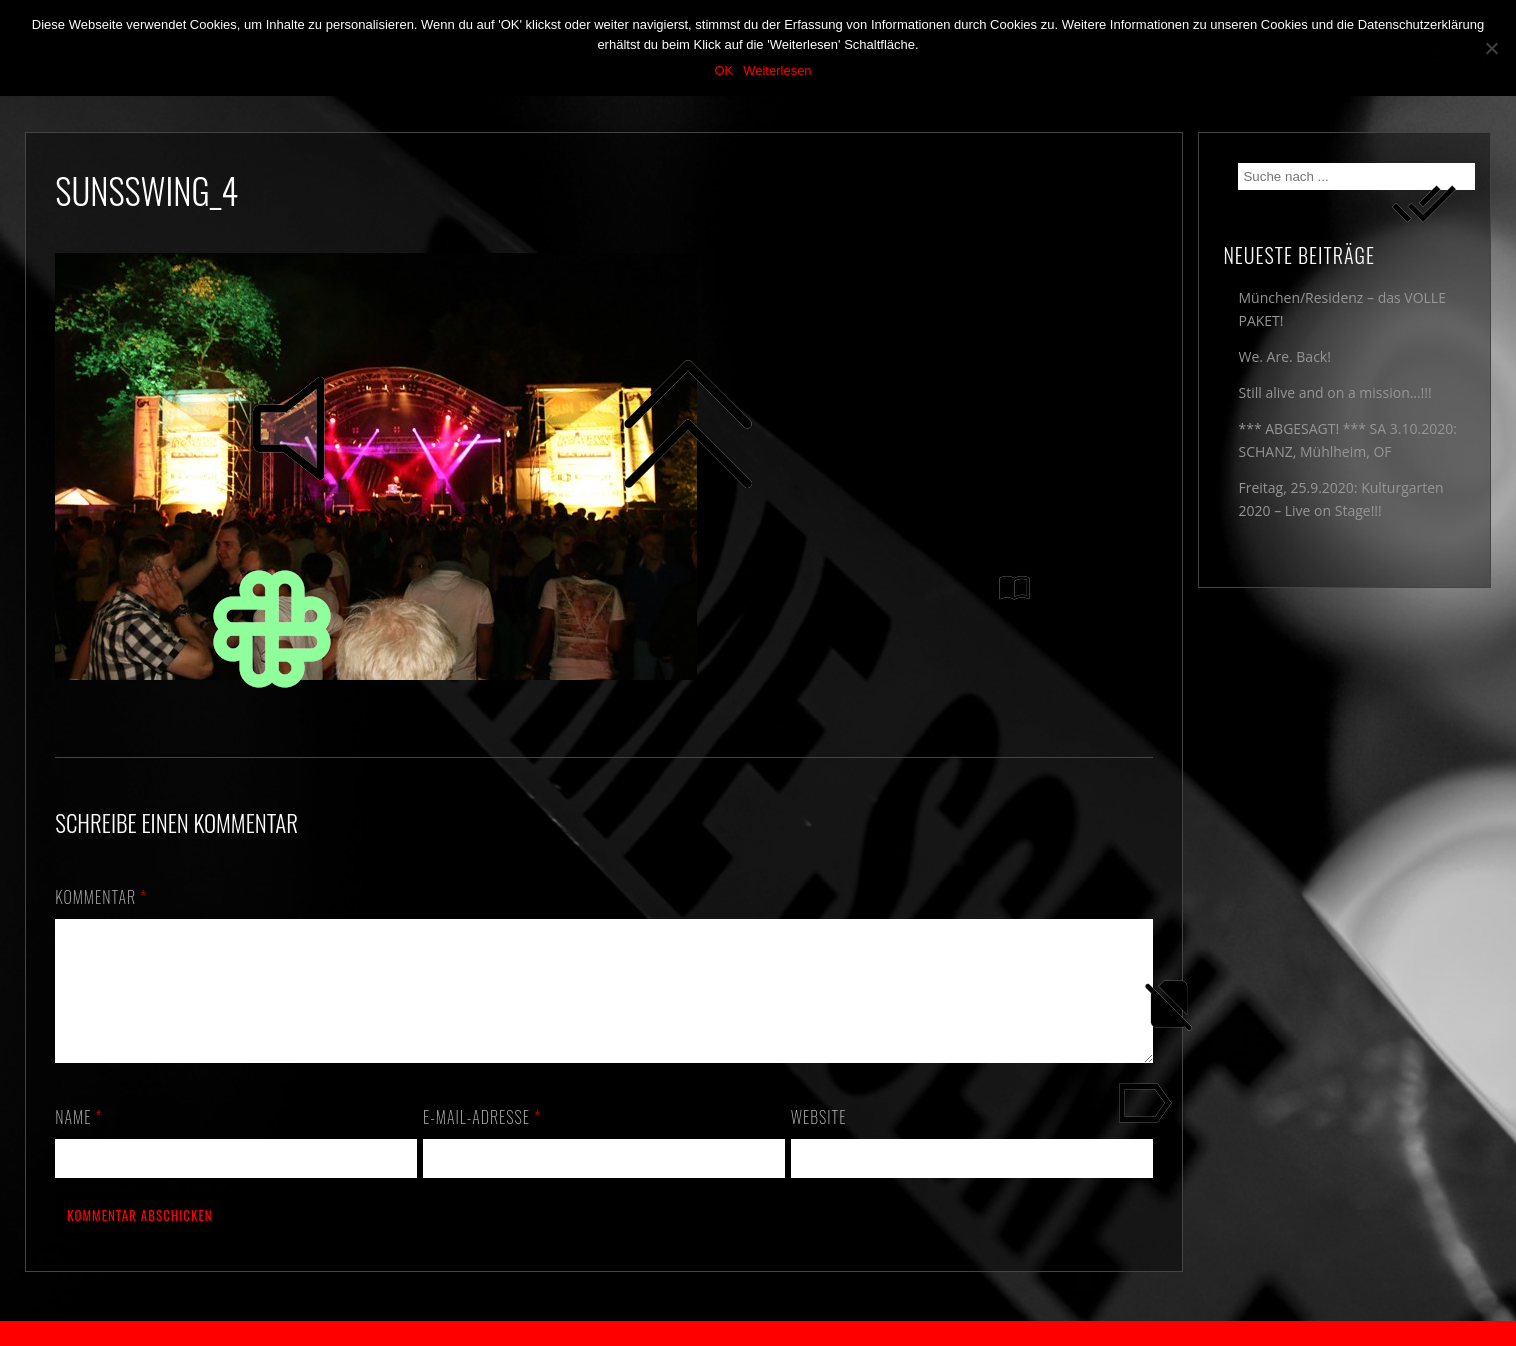 This screenshot has width=1516, height=1346. What do you see at coordinates (272, 629) in the screenshot?
I see `open Slack workspace` at bounding box center [272, 629].